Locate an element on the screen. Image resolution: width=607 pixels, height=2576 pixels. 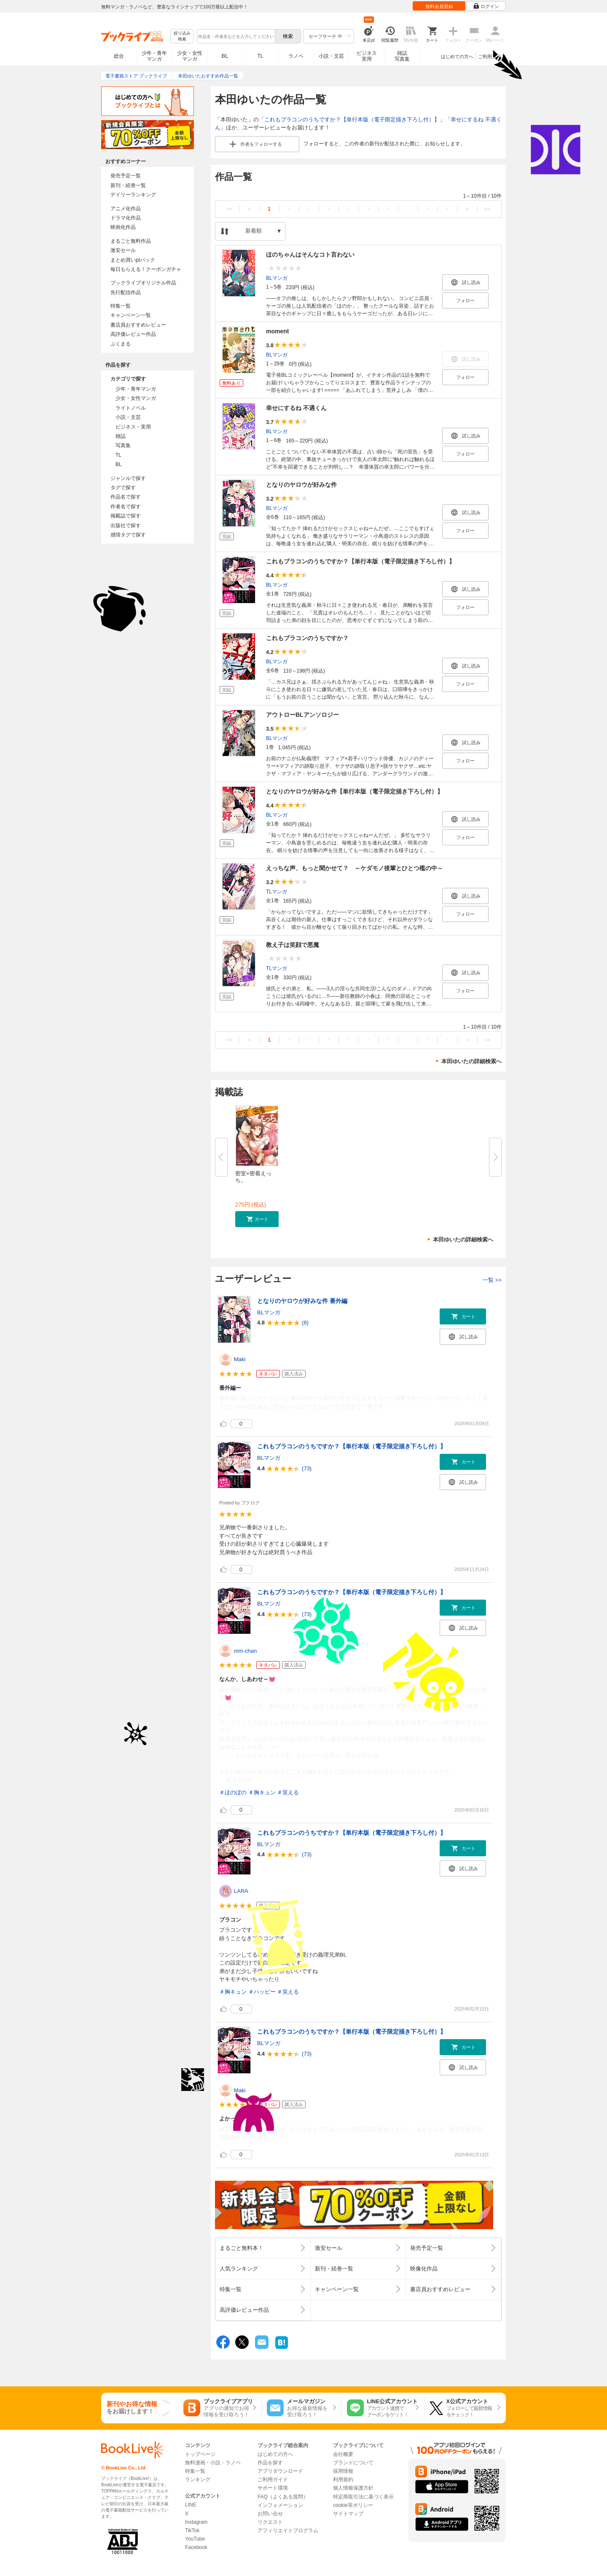
abstract game logo or brand icon is located at coordinates (556, 150).